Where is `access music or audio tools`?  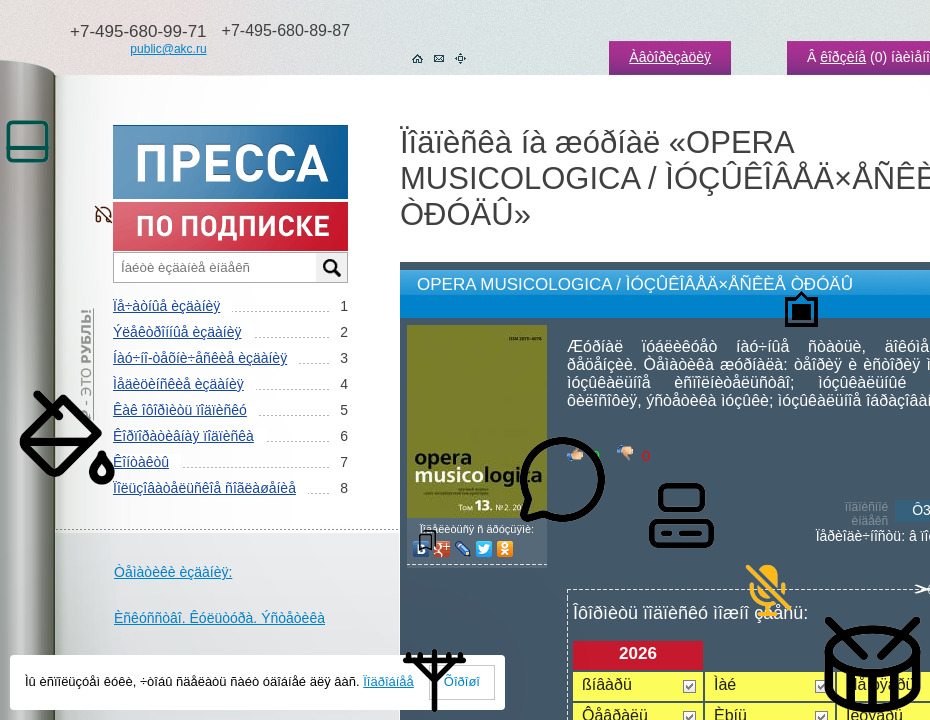 access music or audio tools is located at coordinates (872, 664).